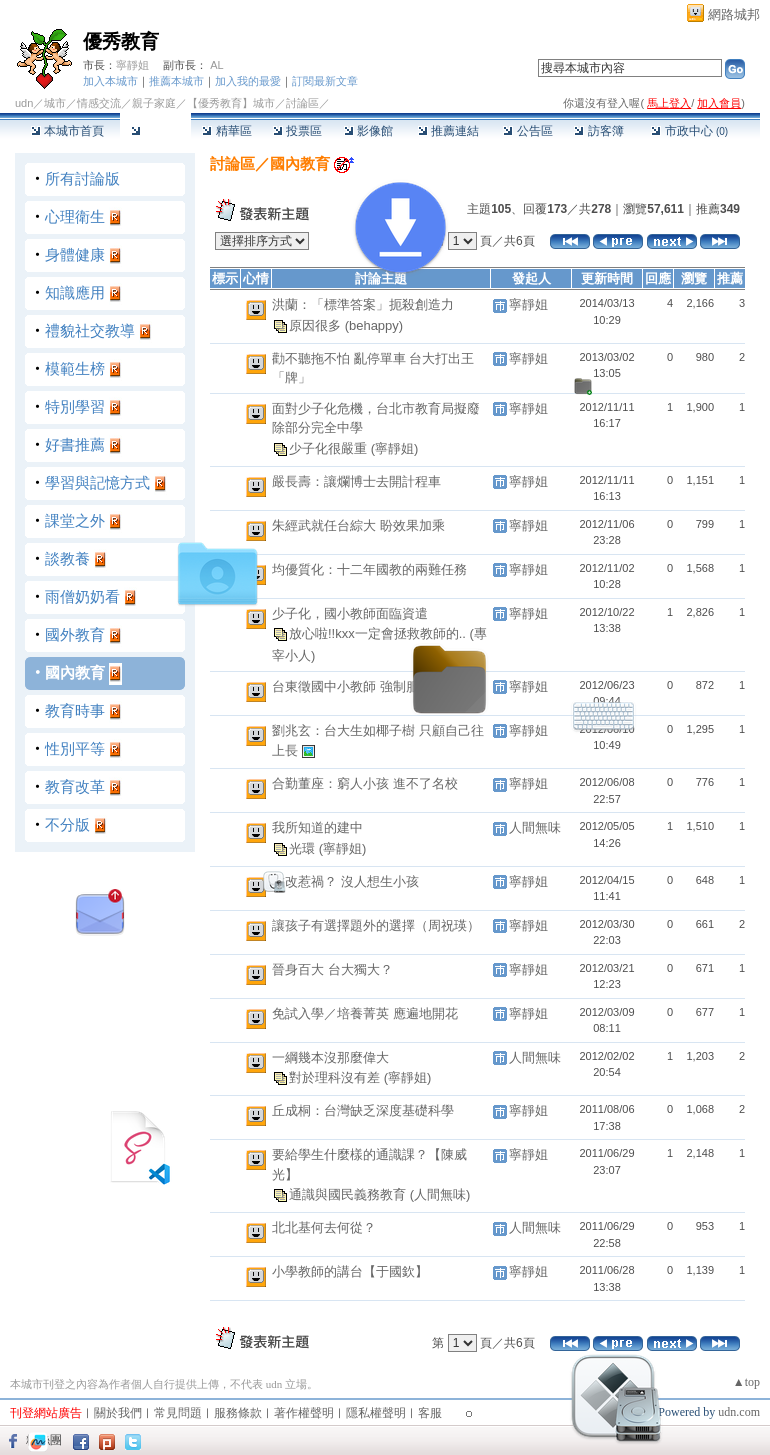  I want to click on bluetooth keyboard connected, so click(603, 716).